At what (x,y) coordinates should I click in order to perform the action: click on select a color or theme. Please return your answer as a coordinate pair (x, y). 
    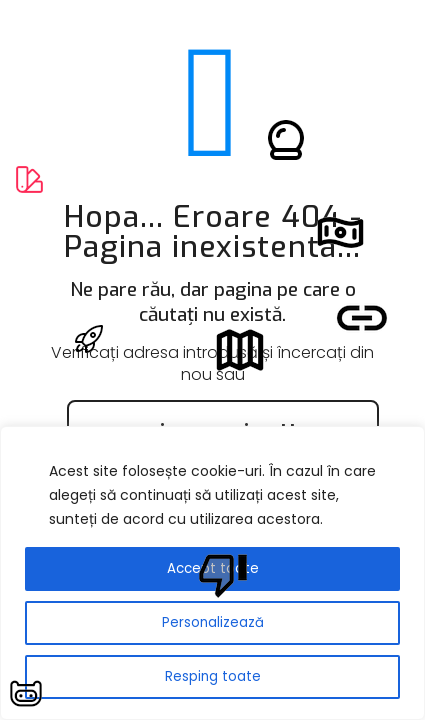
    Looking at the image, I should click on (29, 179).